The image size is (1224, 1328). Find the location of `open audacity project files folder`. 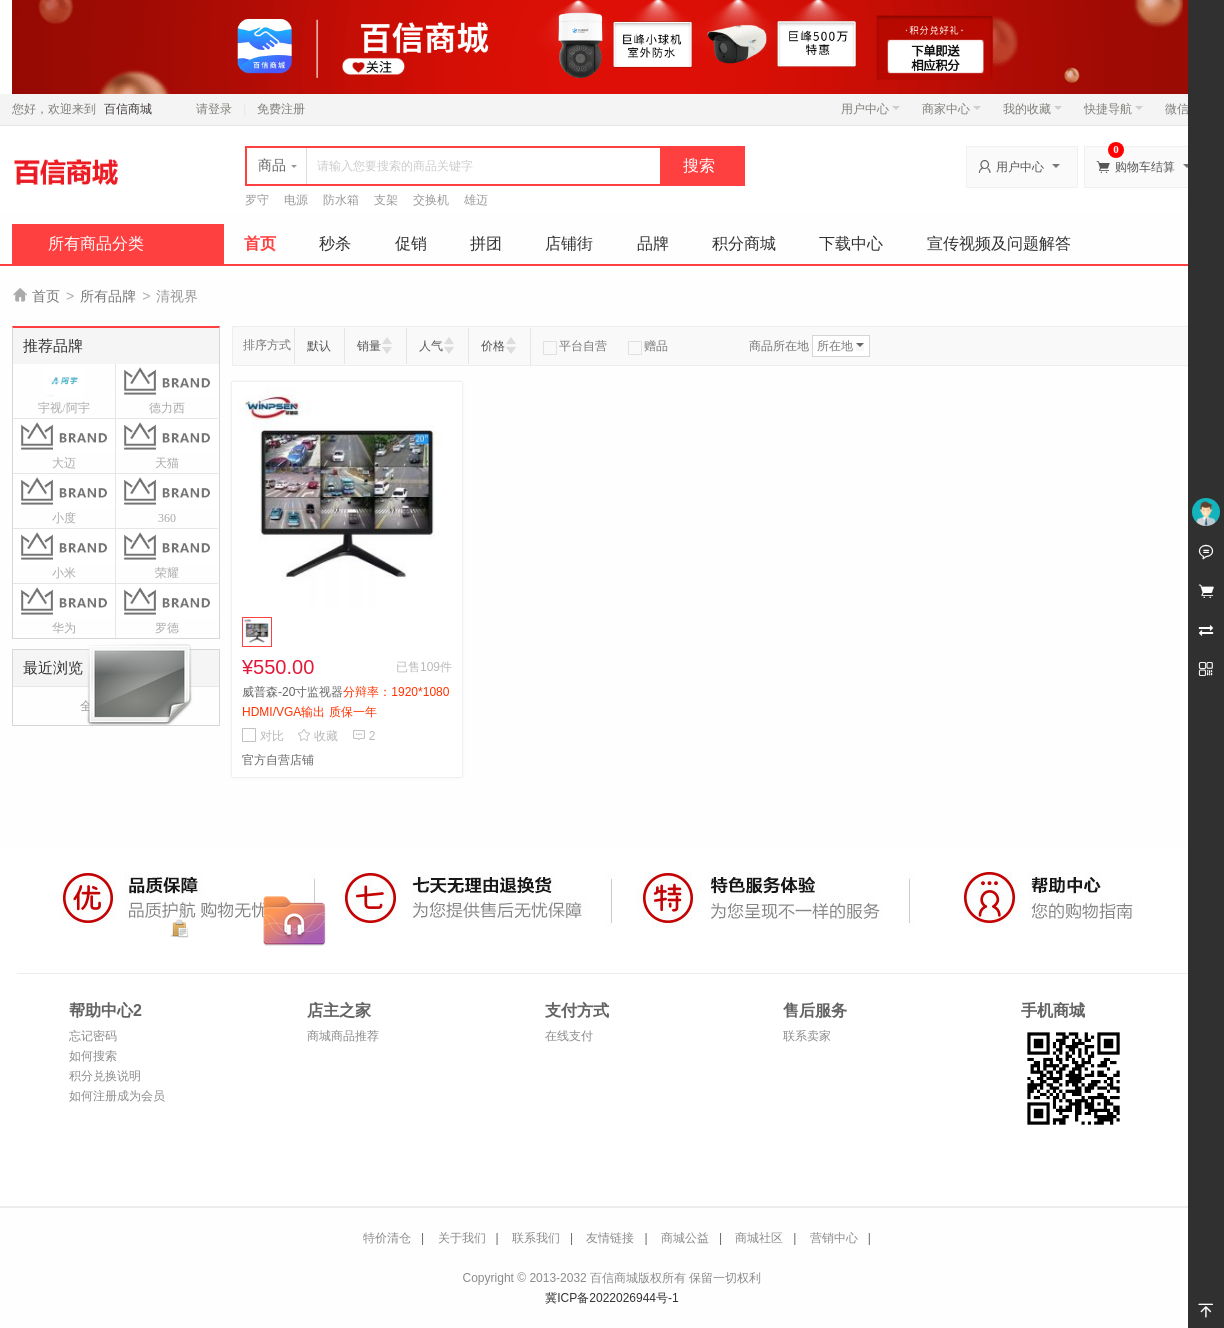

open audacity project files folder is located at coordinates (294, 922).